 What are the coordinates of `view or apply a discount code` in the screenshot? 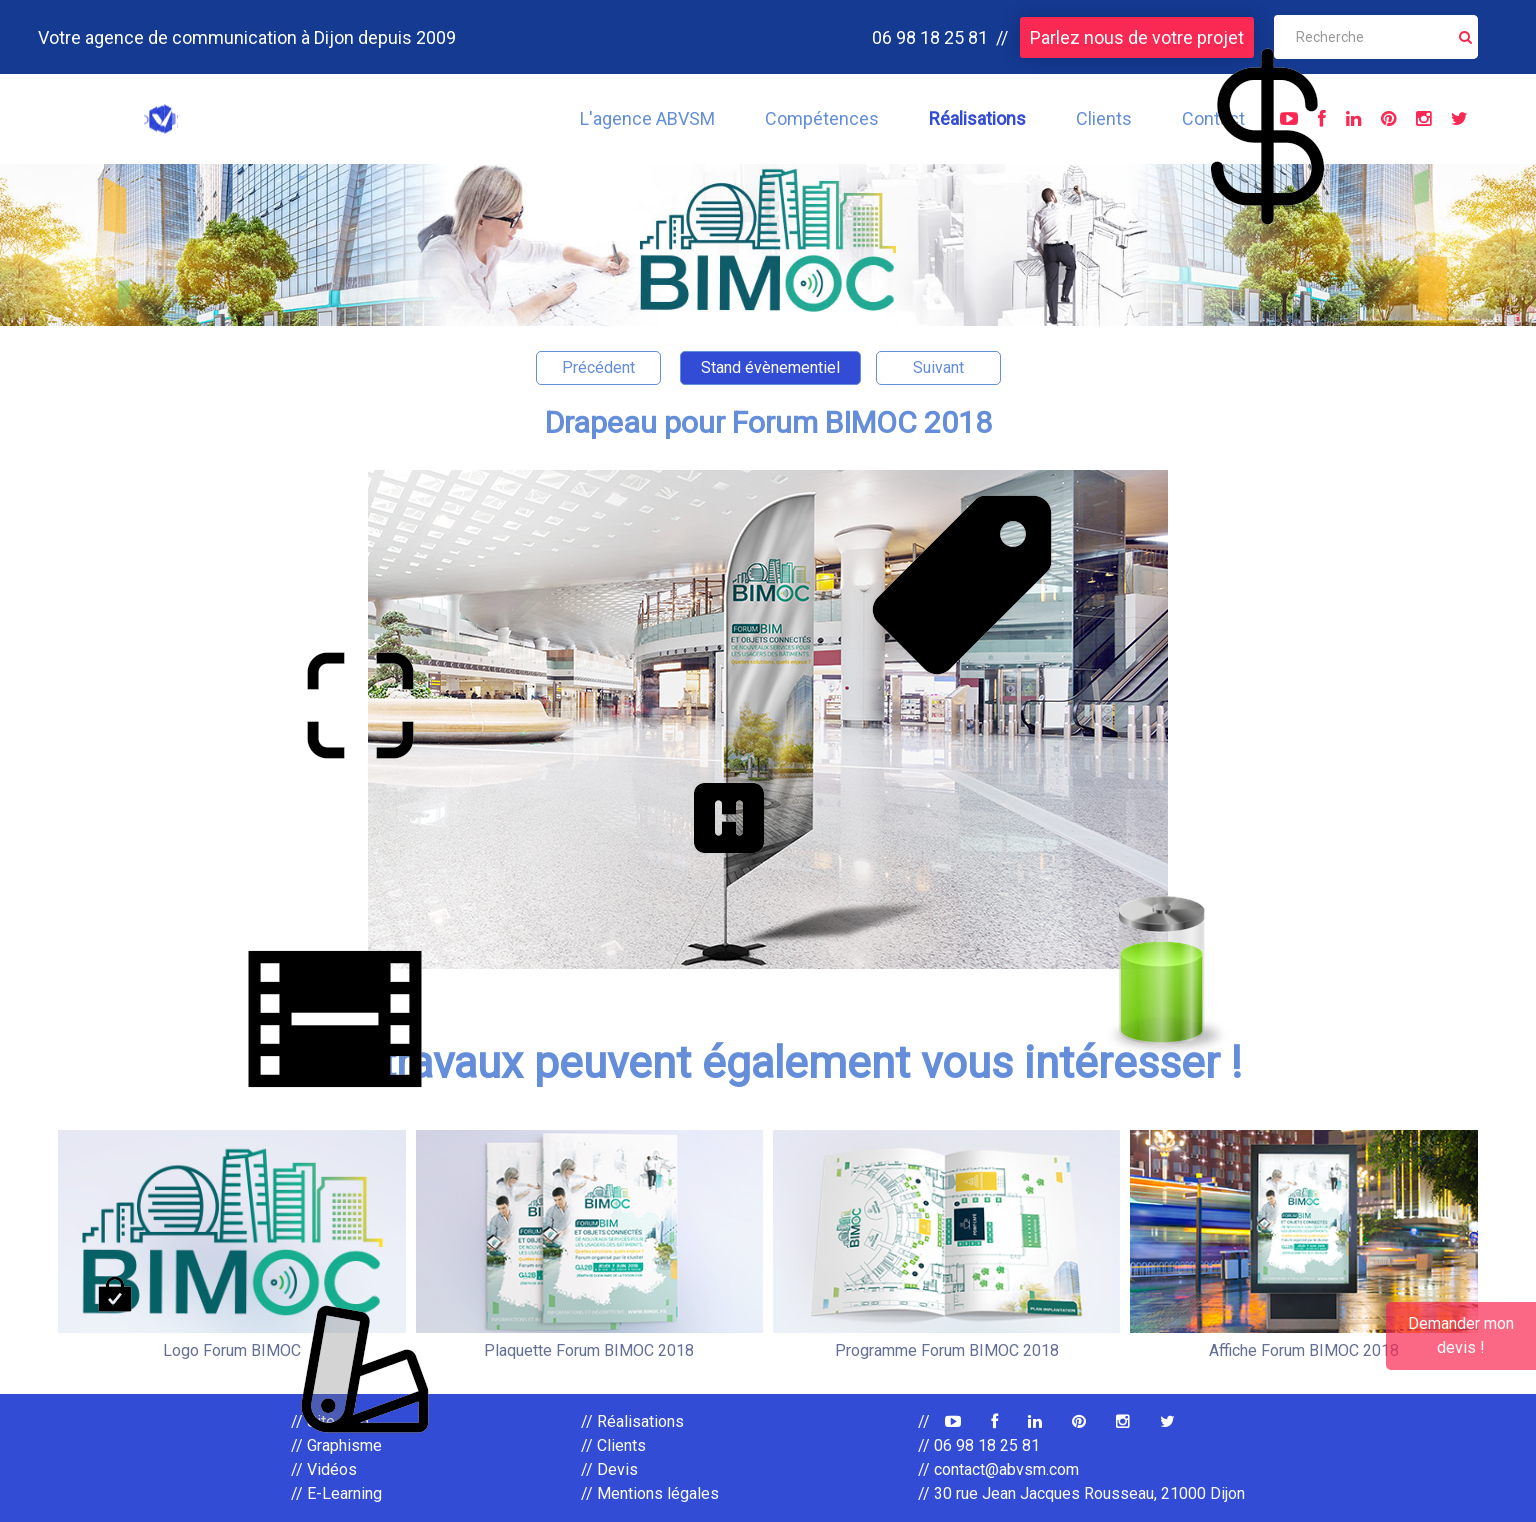 It's located at (962, 585).